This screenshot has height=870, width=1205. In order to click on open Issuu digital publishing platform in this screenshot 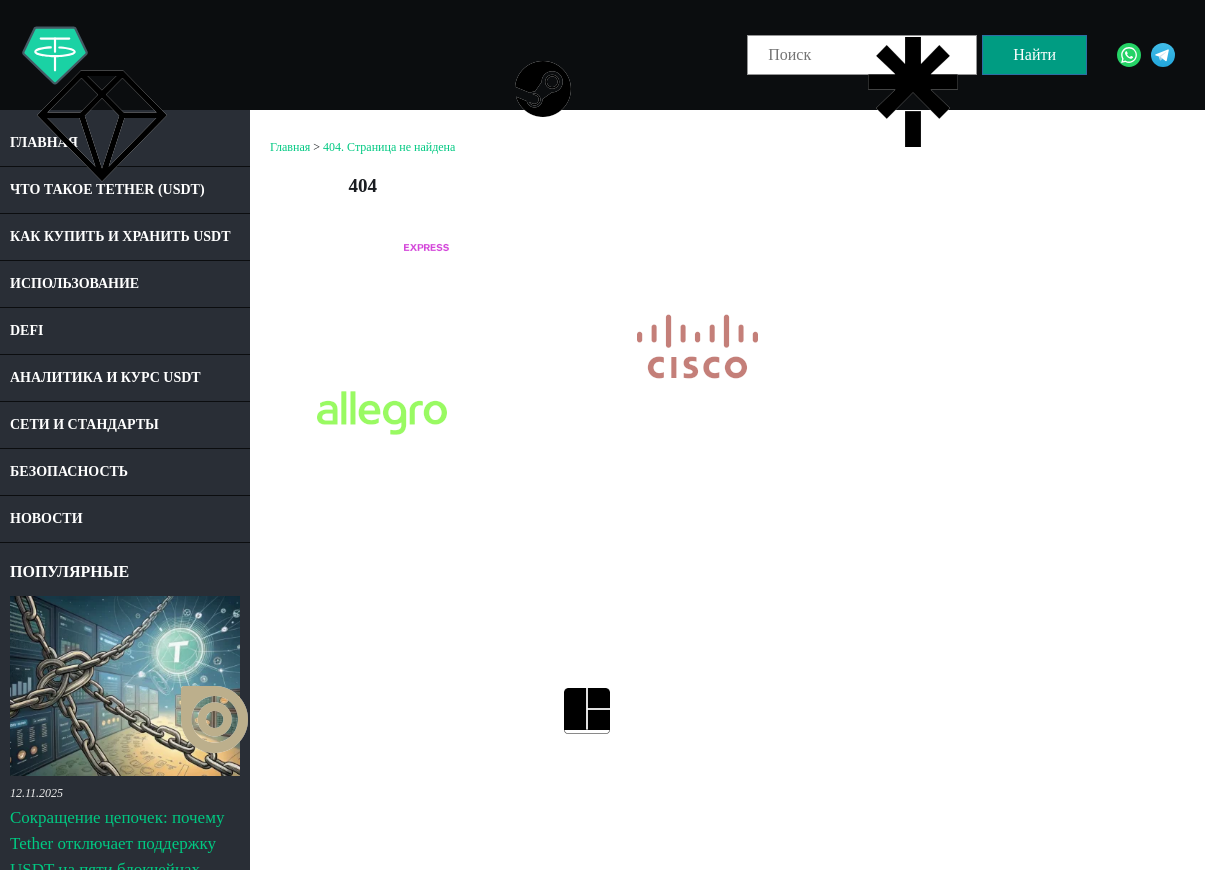, I will do `click(214, 719)`.